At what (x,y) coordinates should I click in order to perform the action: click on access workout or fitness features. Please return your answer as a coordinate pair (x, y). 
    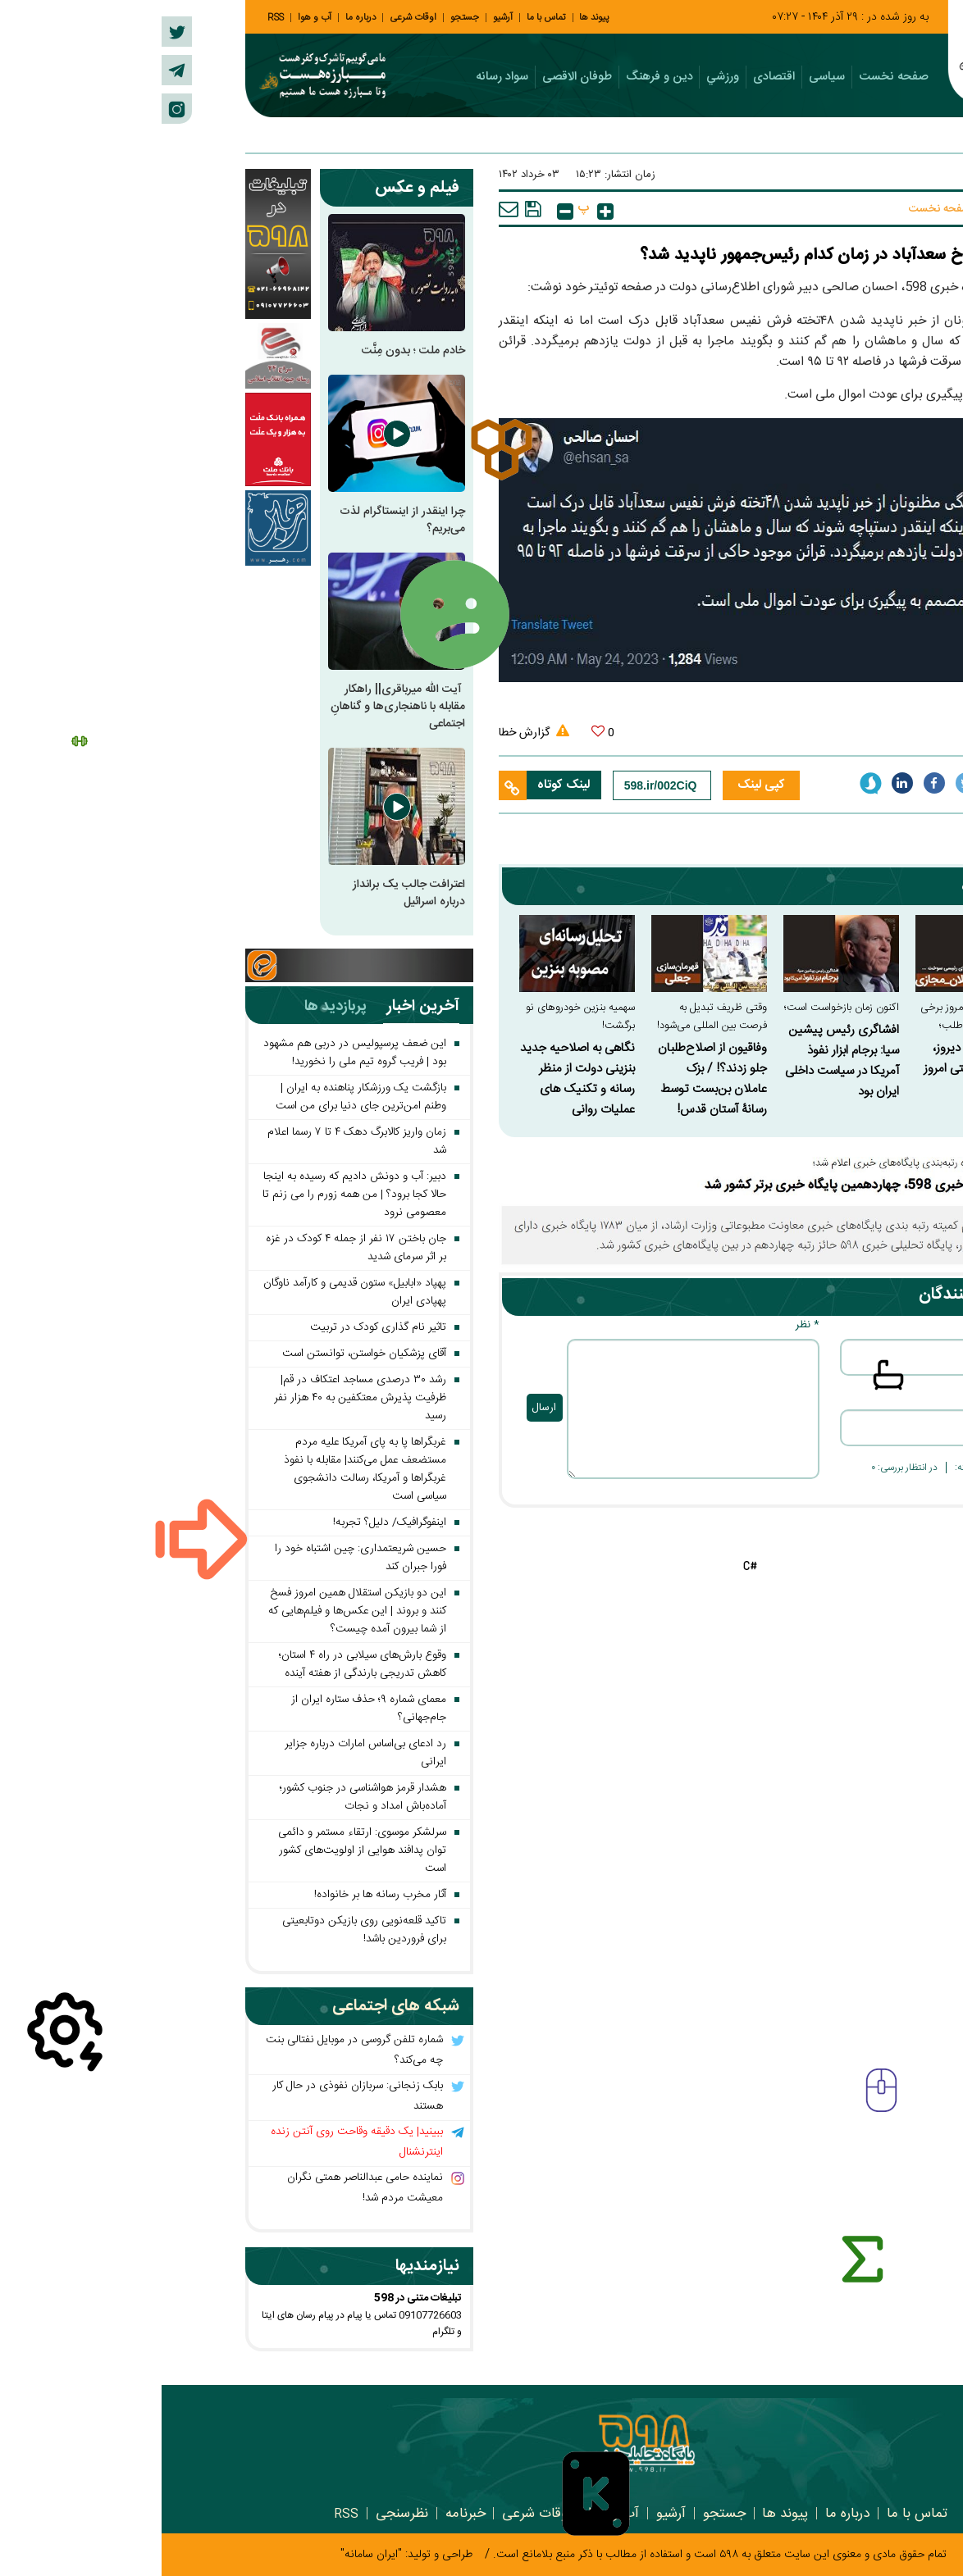
    Looking at the image, I should click on (80, 741).